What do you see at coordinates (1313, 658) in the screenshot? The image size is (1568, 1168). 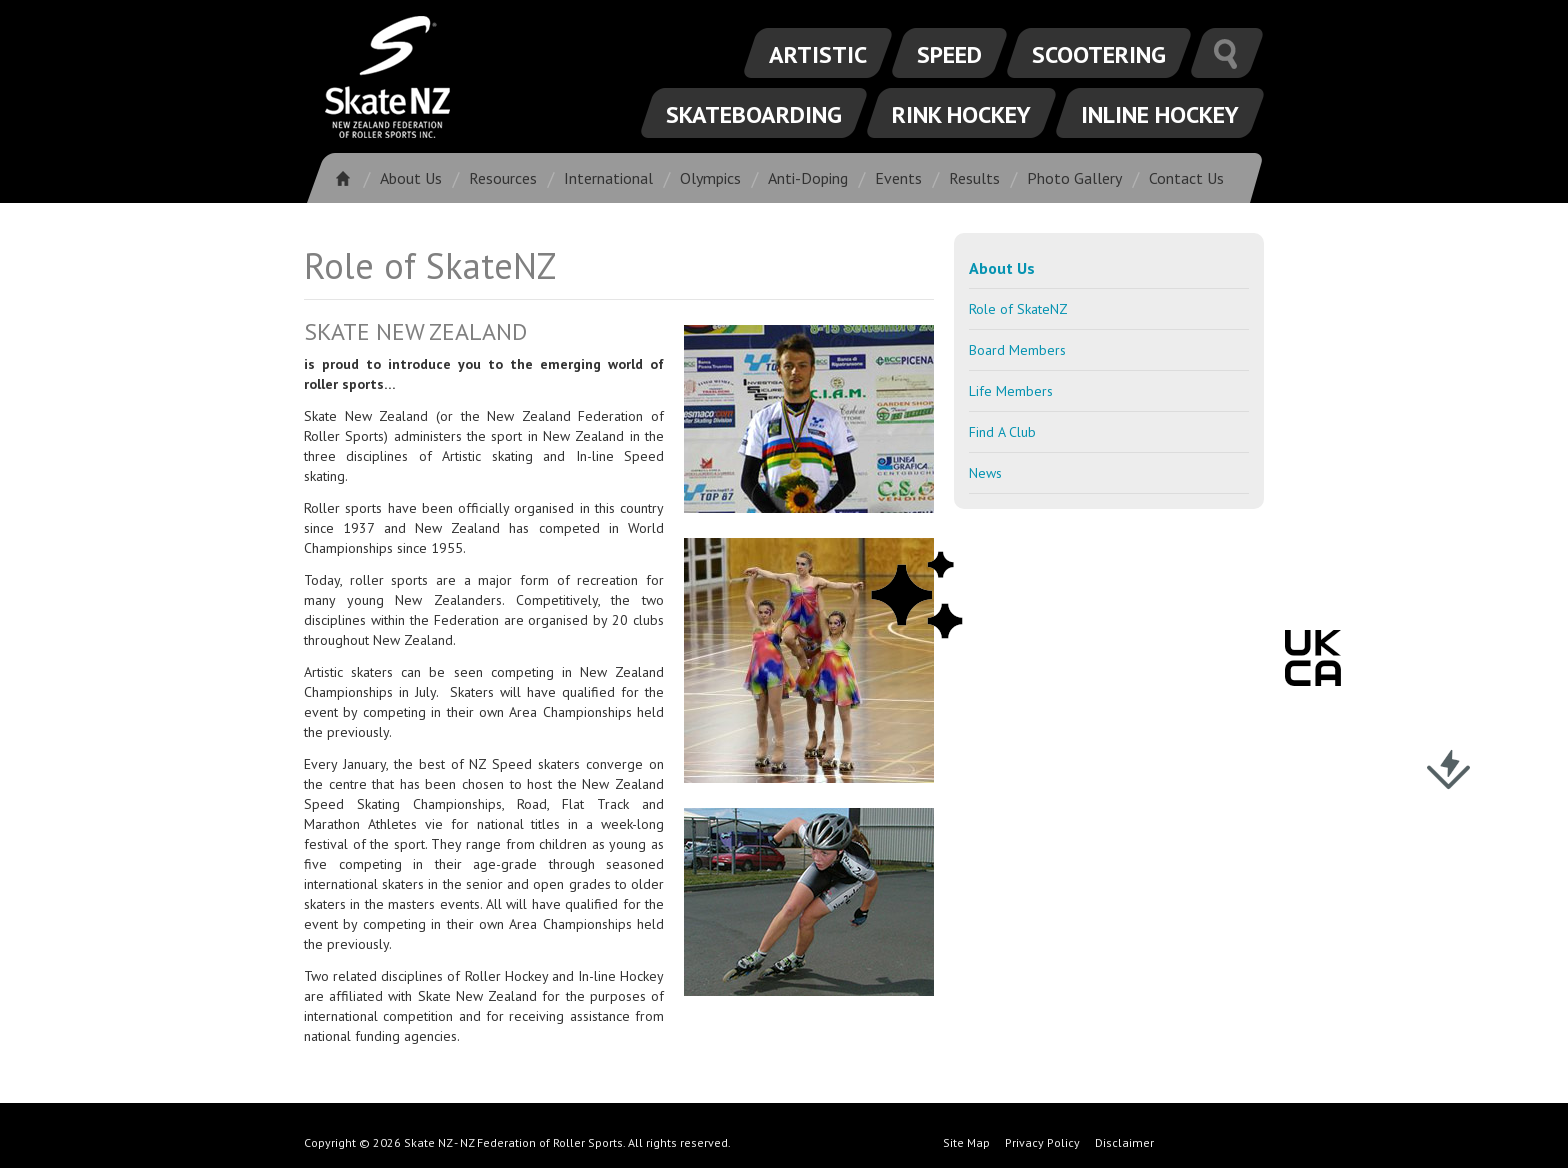 I see `UKCA (UK Conformity Assessed) certification mark` at bounding box center [1313, 658].